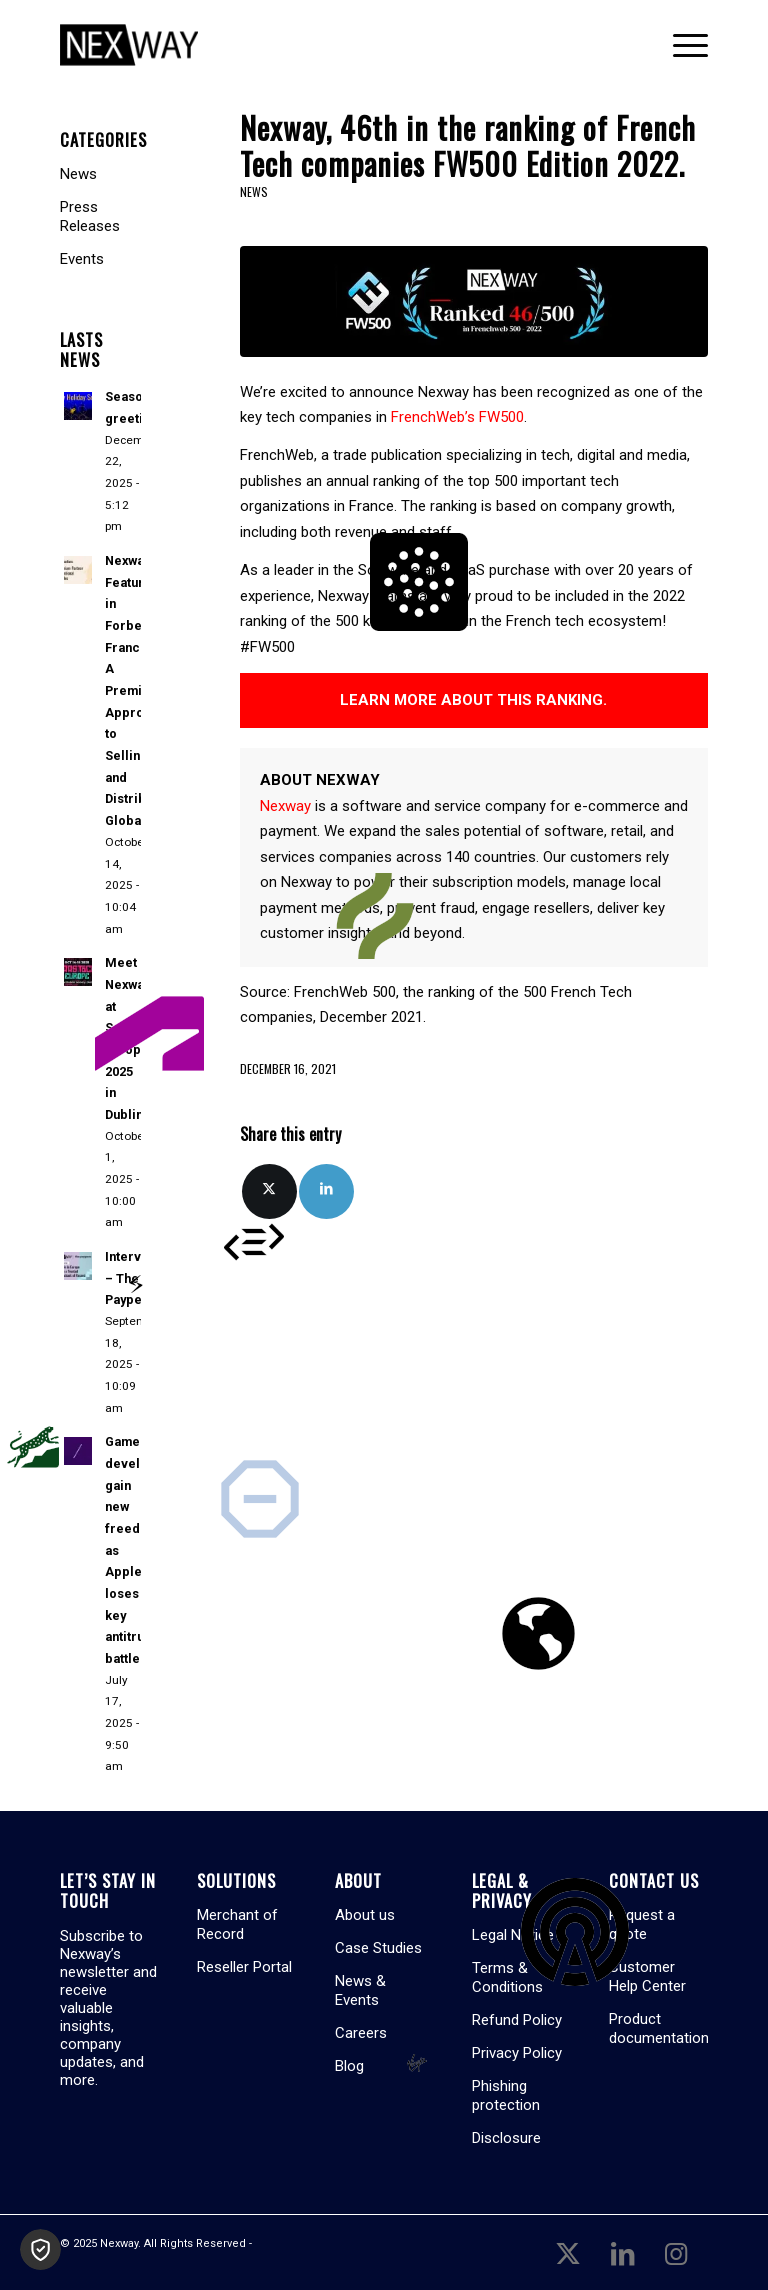 This screenshot has width=768, height=2290. I want to click on virgin group company logo, so click(417, 2063).